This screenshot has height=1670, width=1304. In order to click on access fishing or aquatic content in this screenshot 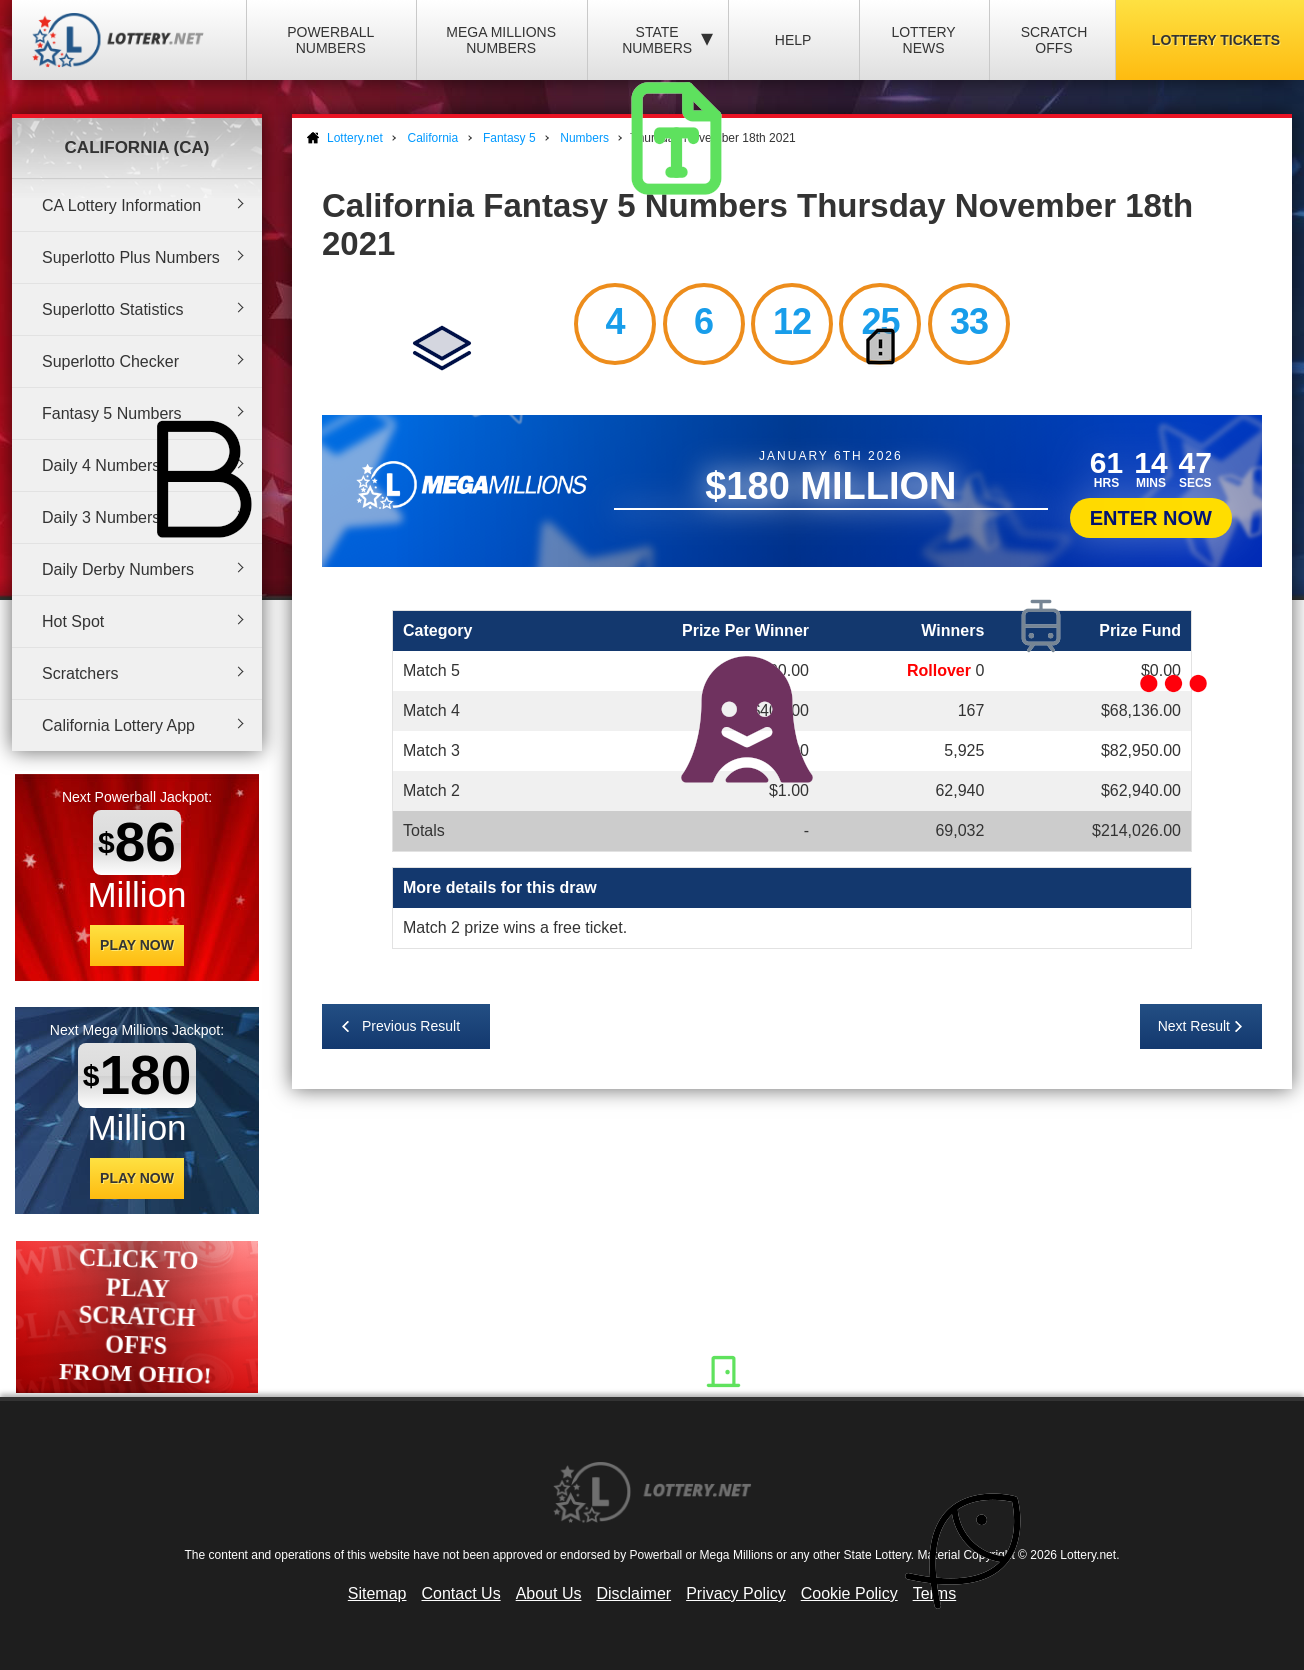, I will do `click(967, 1547)`.